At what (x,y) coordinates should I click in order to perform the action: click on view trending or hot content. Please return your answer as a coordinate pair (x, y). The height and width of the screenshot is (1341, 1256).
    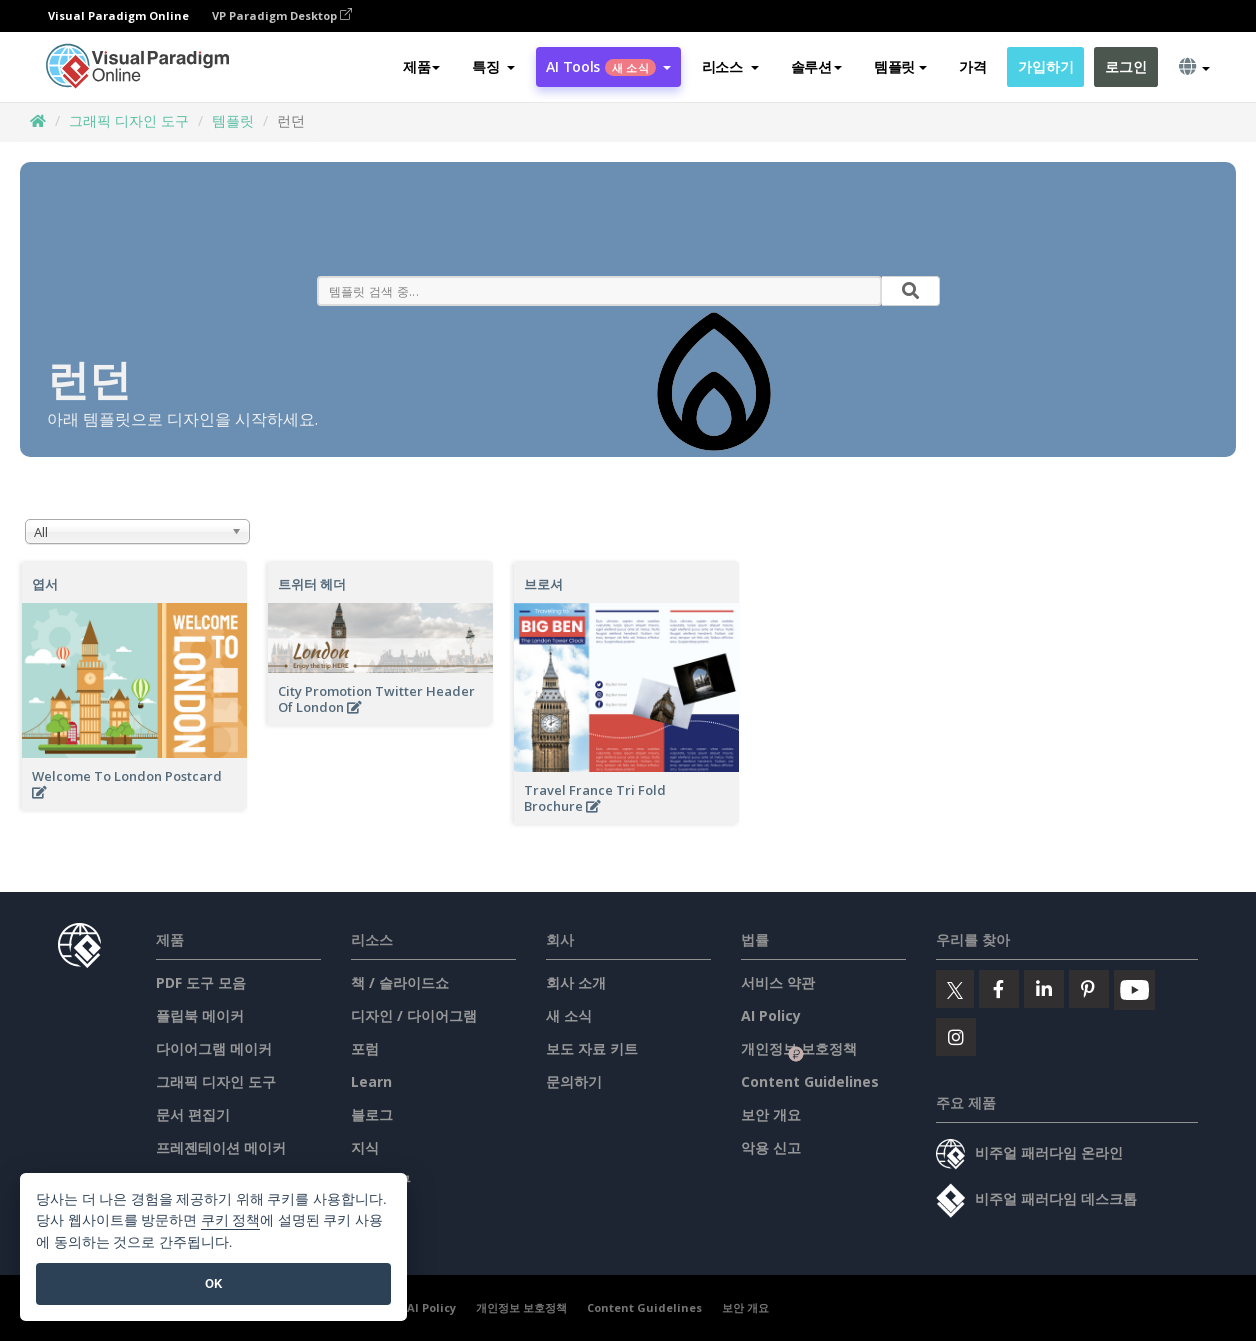
    Looking at the image, I should click on (714, 384).